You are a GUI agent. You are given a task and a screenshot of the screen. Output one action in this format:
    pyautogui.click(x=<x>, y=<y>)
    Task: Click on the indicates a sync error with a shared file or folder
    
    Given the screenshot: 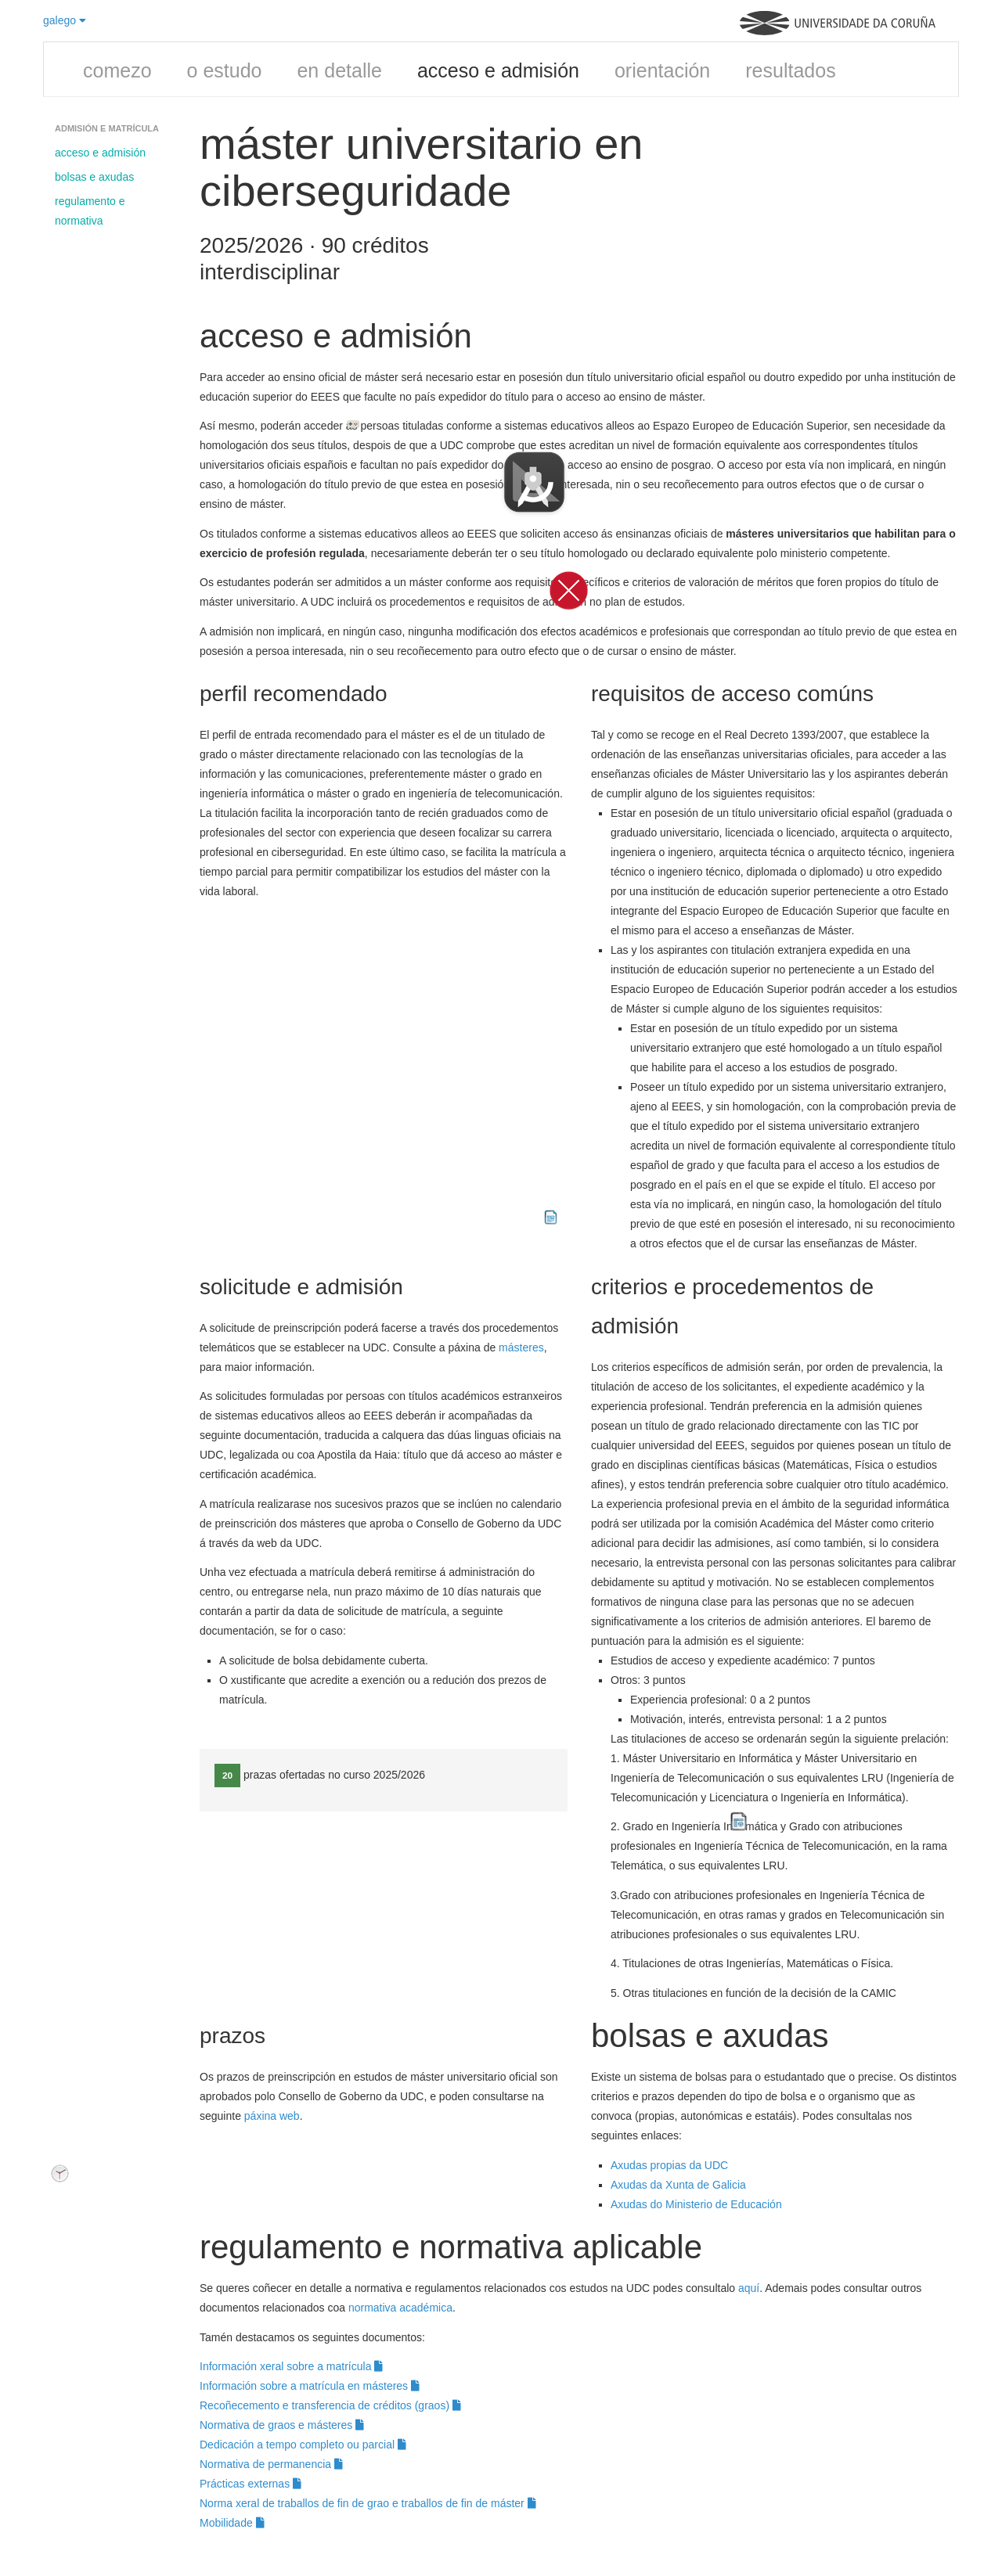 What is the action you would take?
    pyautogui.click(x=568, y=590)
    